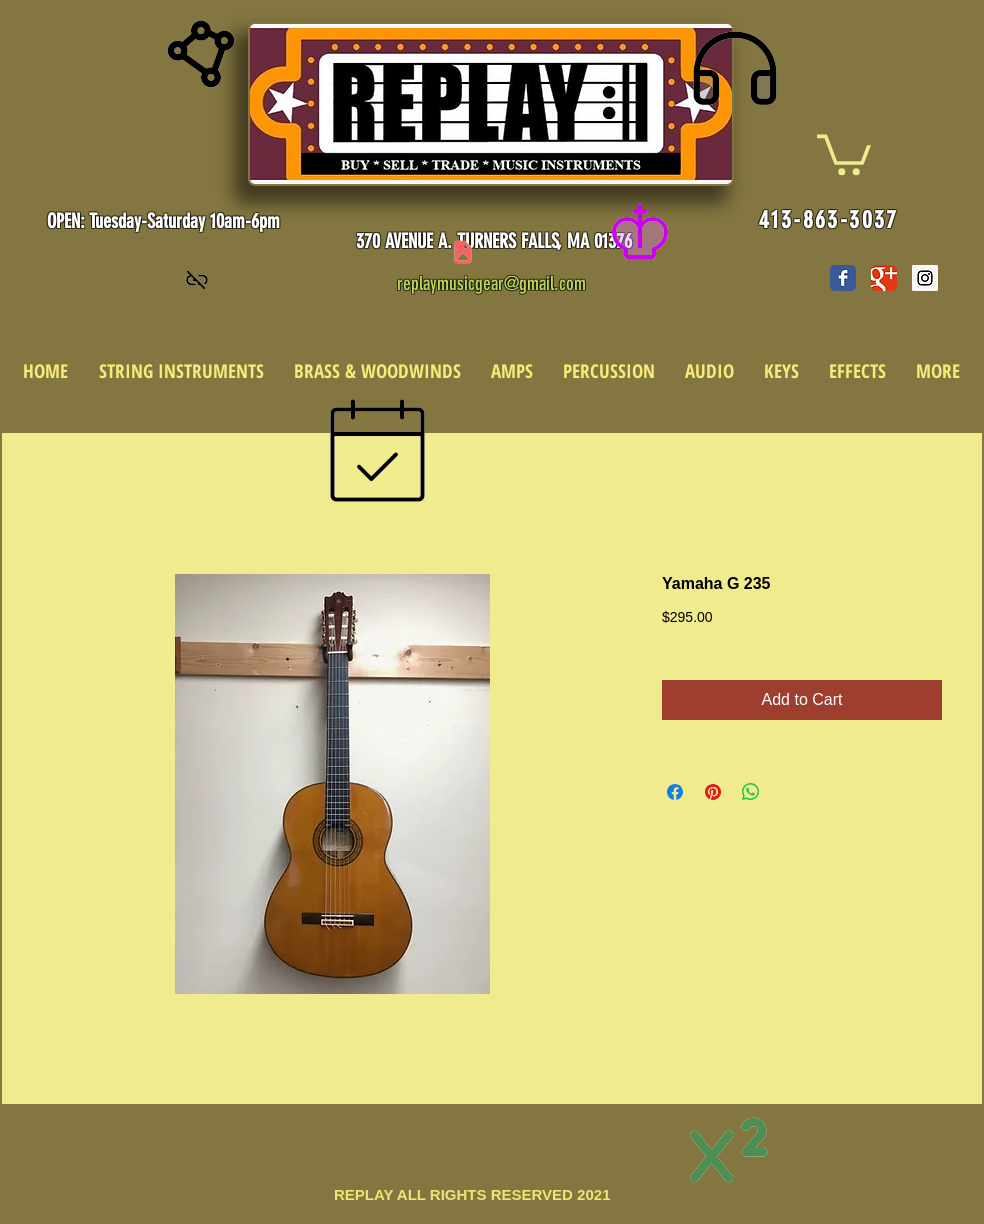 The image size is (984, 1224). Describe the element at coordinates (463, 252) in the screenshot. I see `view image file` at that location.